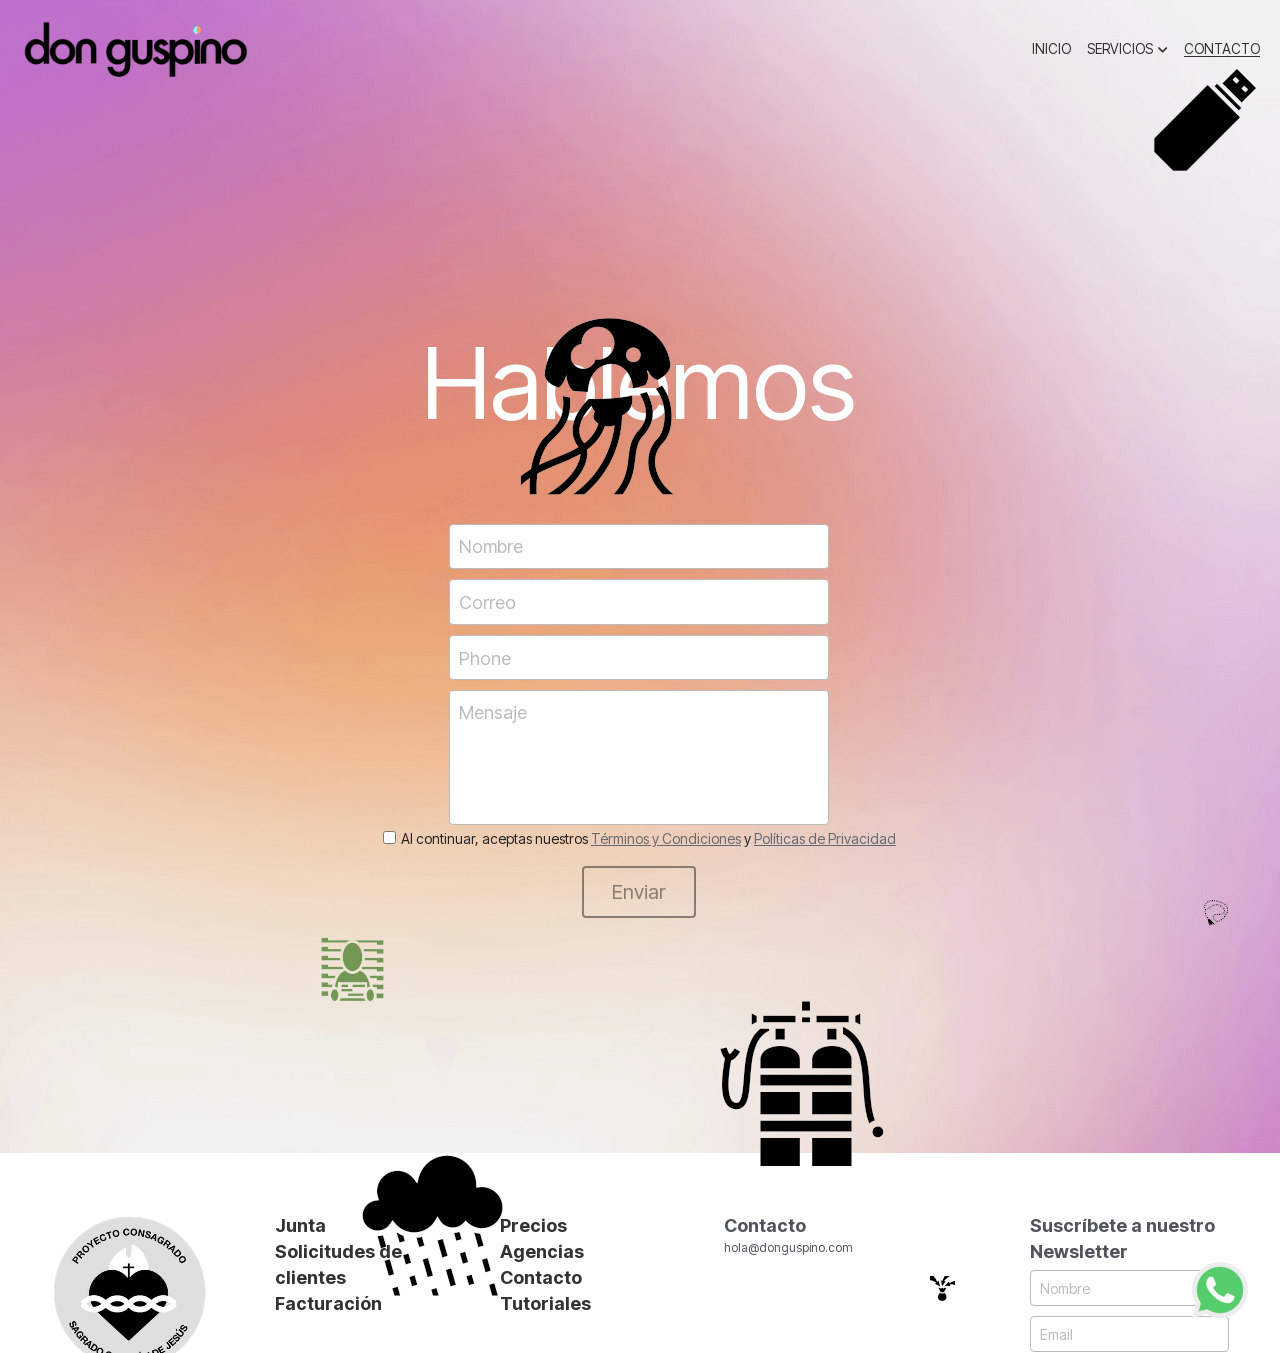  Describe the element at coordinates (1206, 119) in the screenshot. I see `access external storage device` at that location.